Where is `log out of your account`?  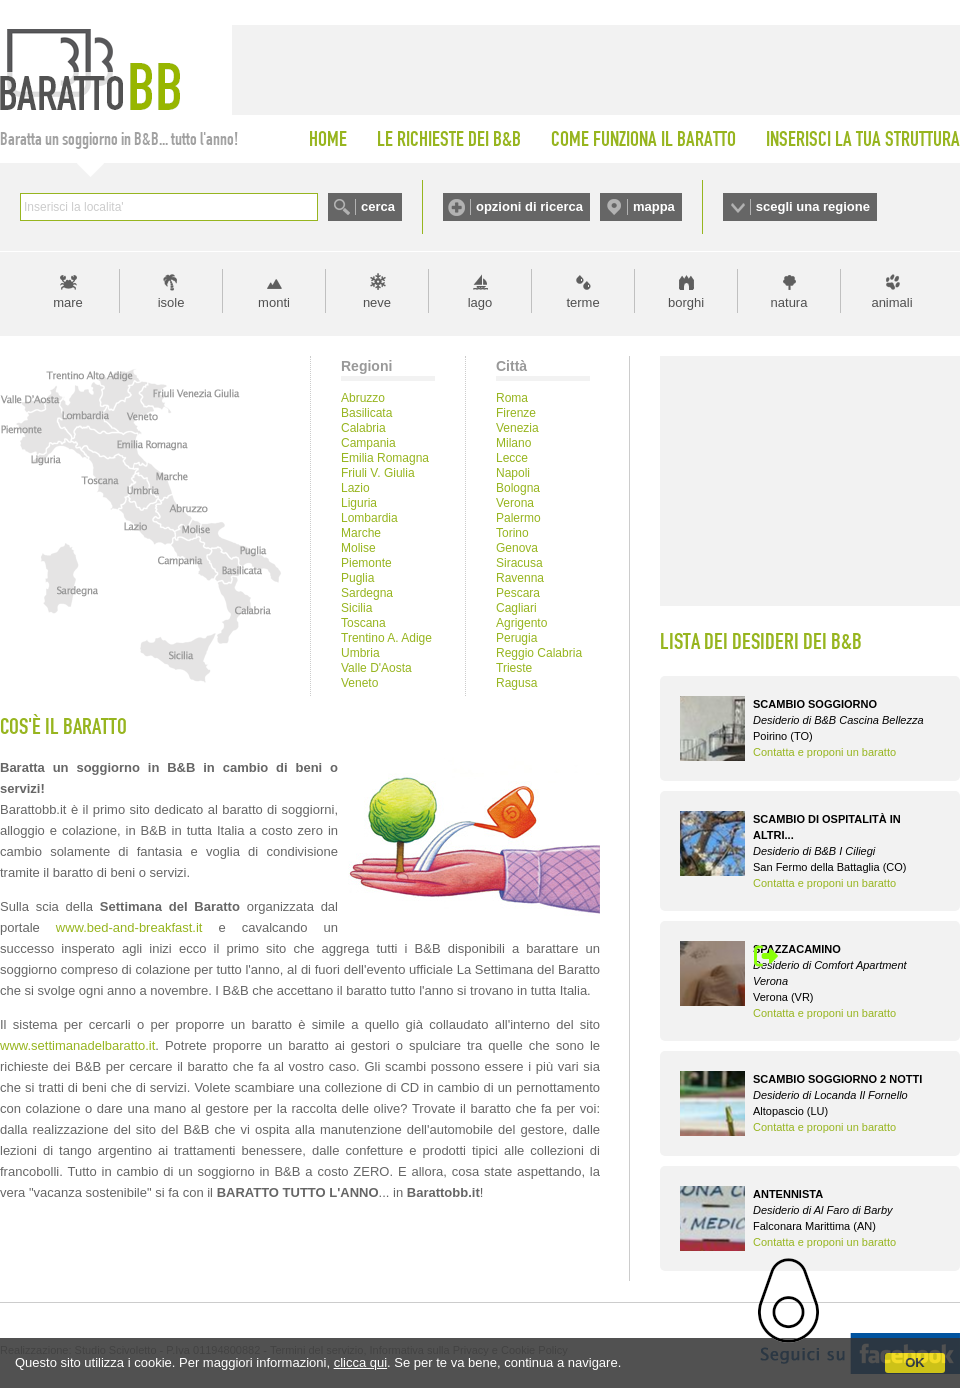 log out of your account is located at coordinates (766, 956).